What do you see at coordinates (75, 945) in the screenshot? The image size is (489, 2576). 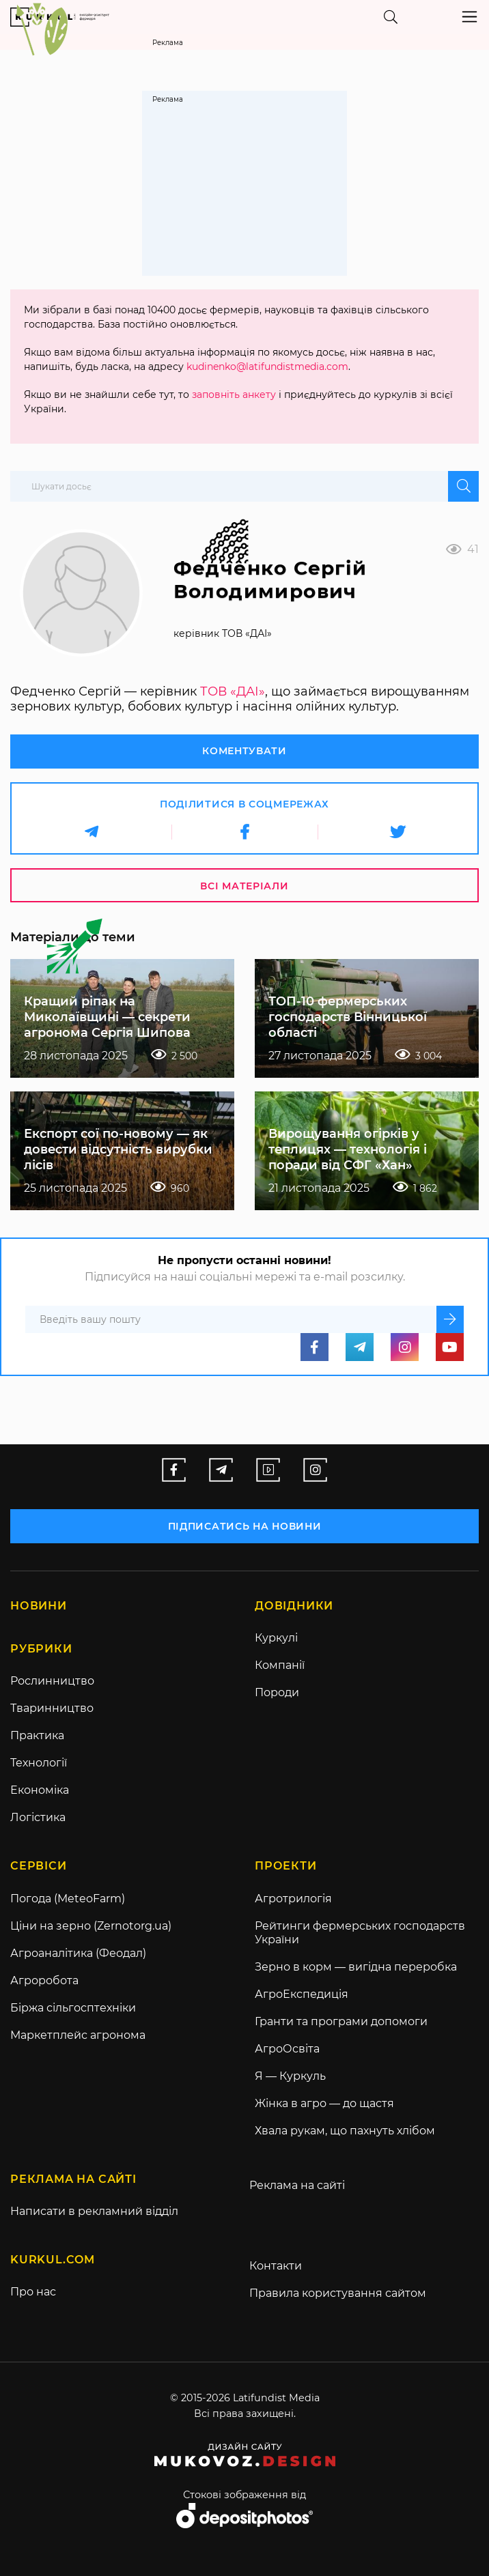 I see `launch celebration or fireworks effect` at bounding box center [75, 945].